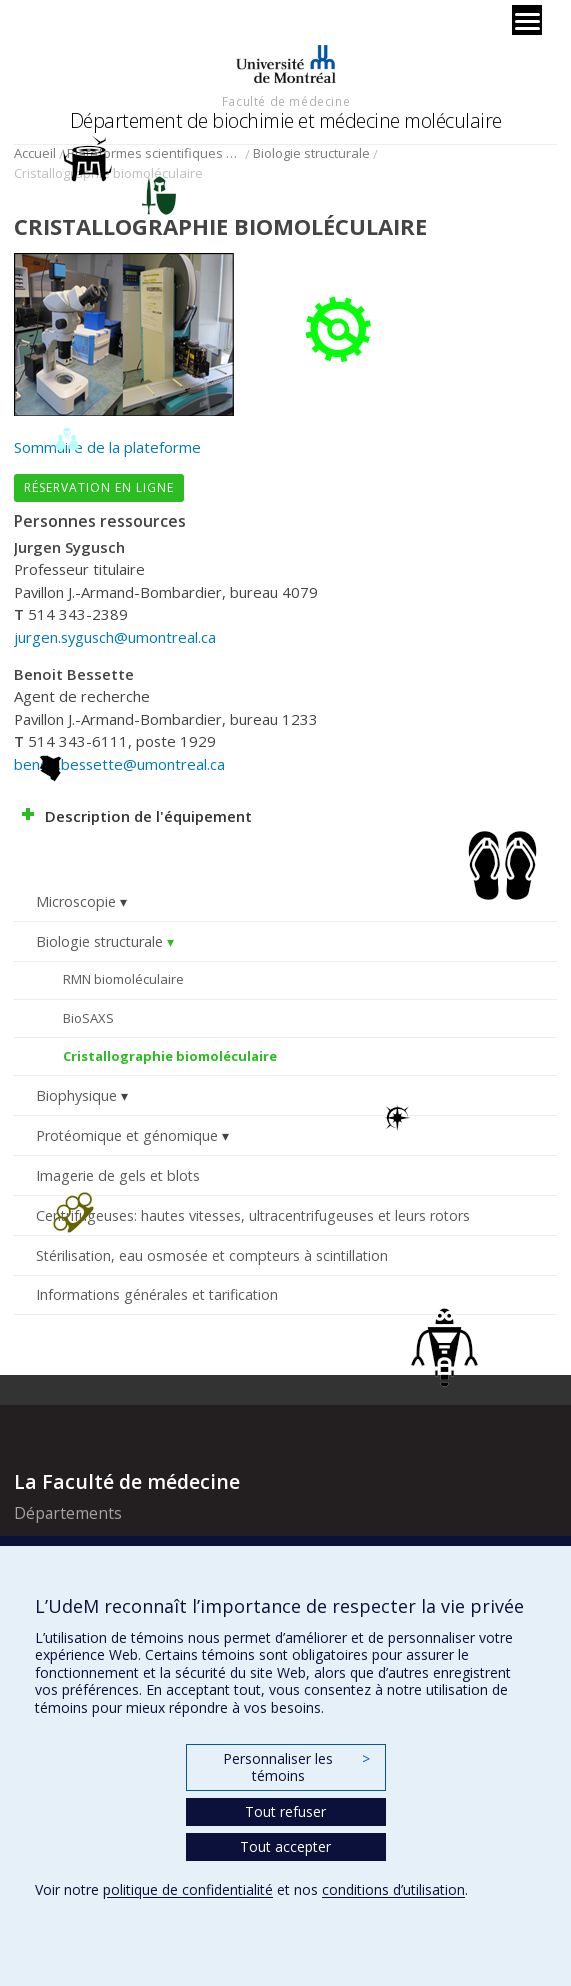 Image resolution: width=571 pixels, height=1986 pixels. Describe the element at coordinates (67, 439) in the screenshot. I see `start a team brainstorming session` at that location.